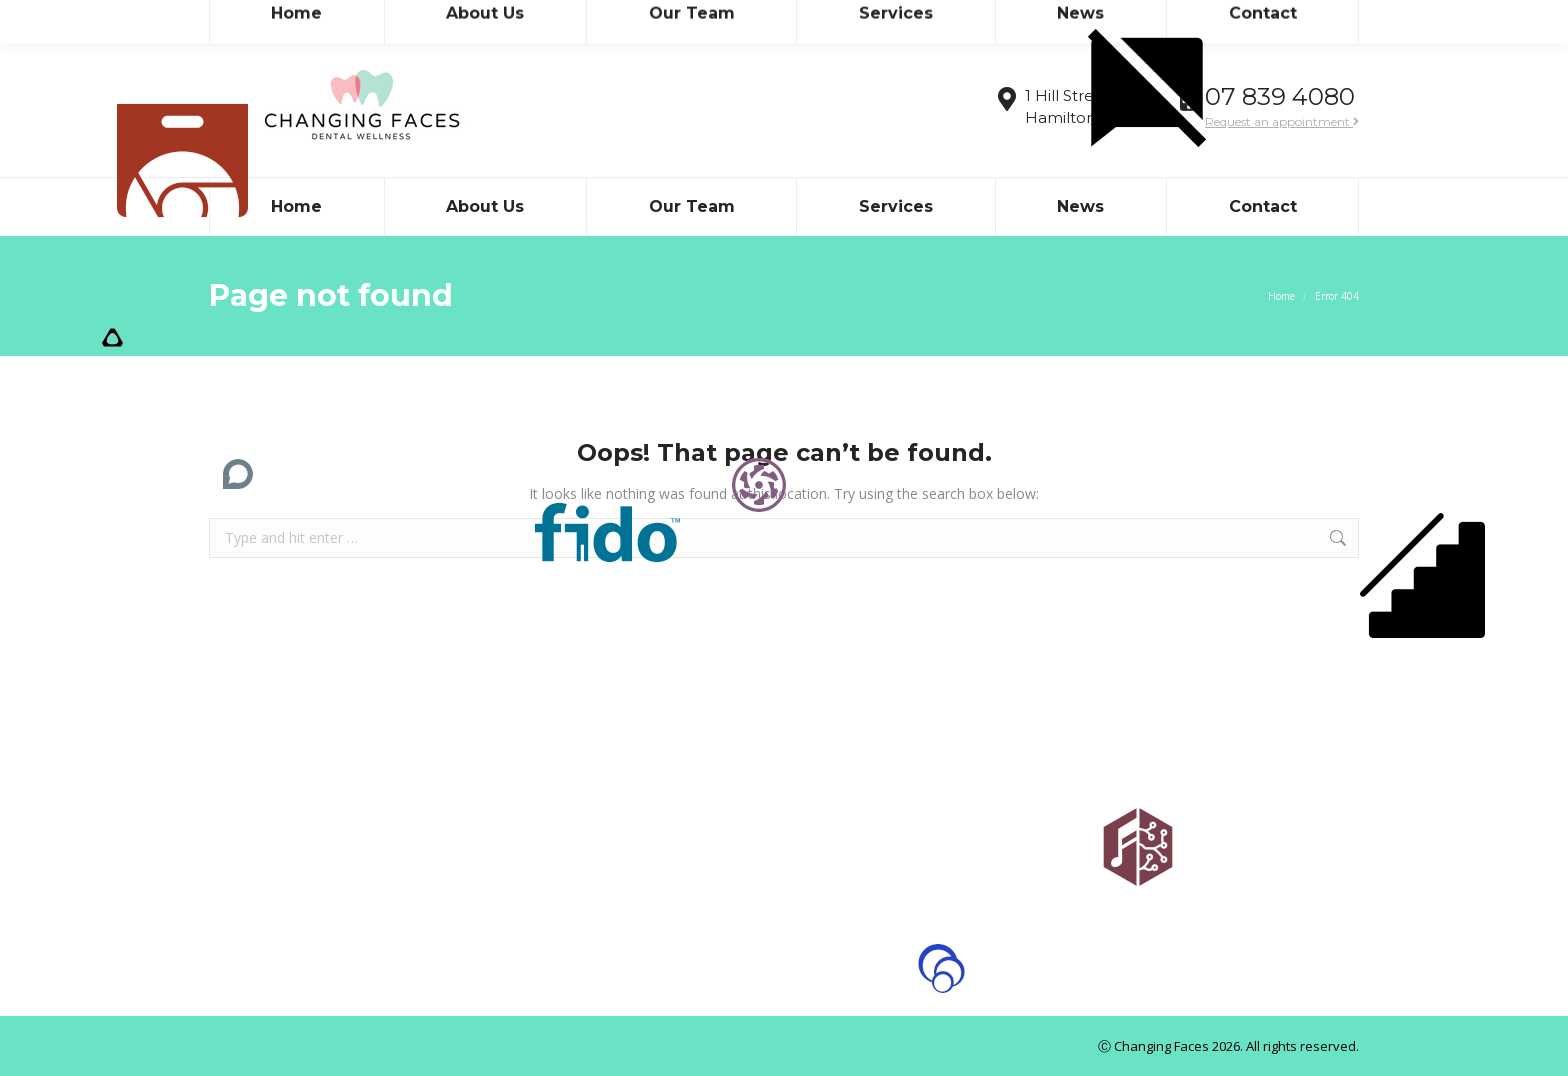 This screenshot has width=1568, height=1076. What do you see at coordinates (759, 485) in the screenshot?
I see `quasar framework logo` at bounding box center [759, 485].